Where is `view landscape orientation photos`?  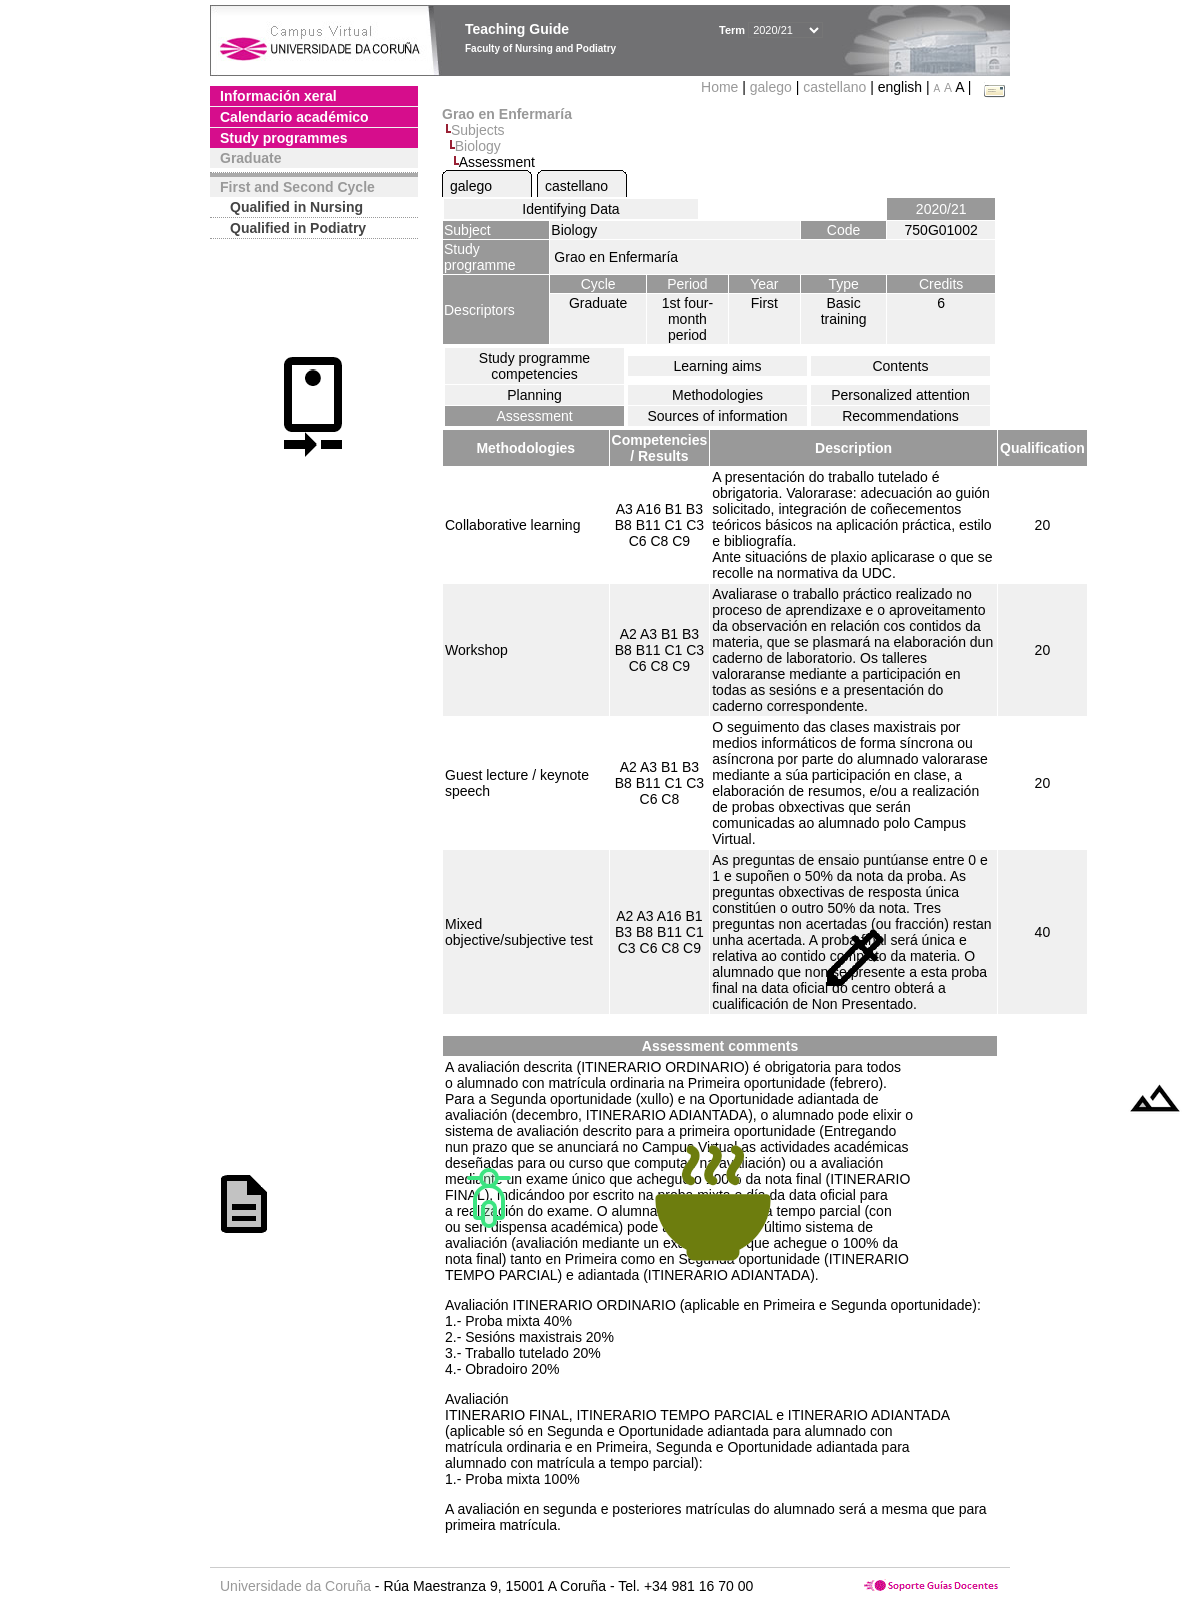
view landscape orientation photos is located at coordinates (1155, 1098).